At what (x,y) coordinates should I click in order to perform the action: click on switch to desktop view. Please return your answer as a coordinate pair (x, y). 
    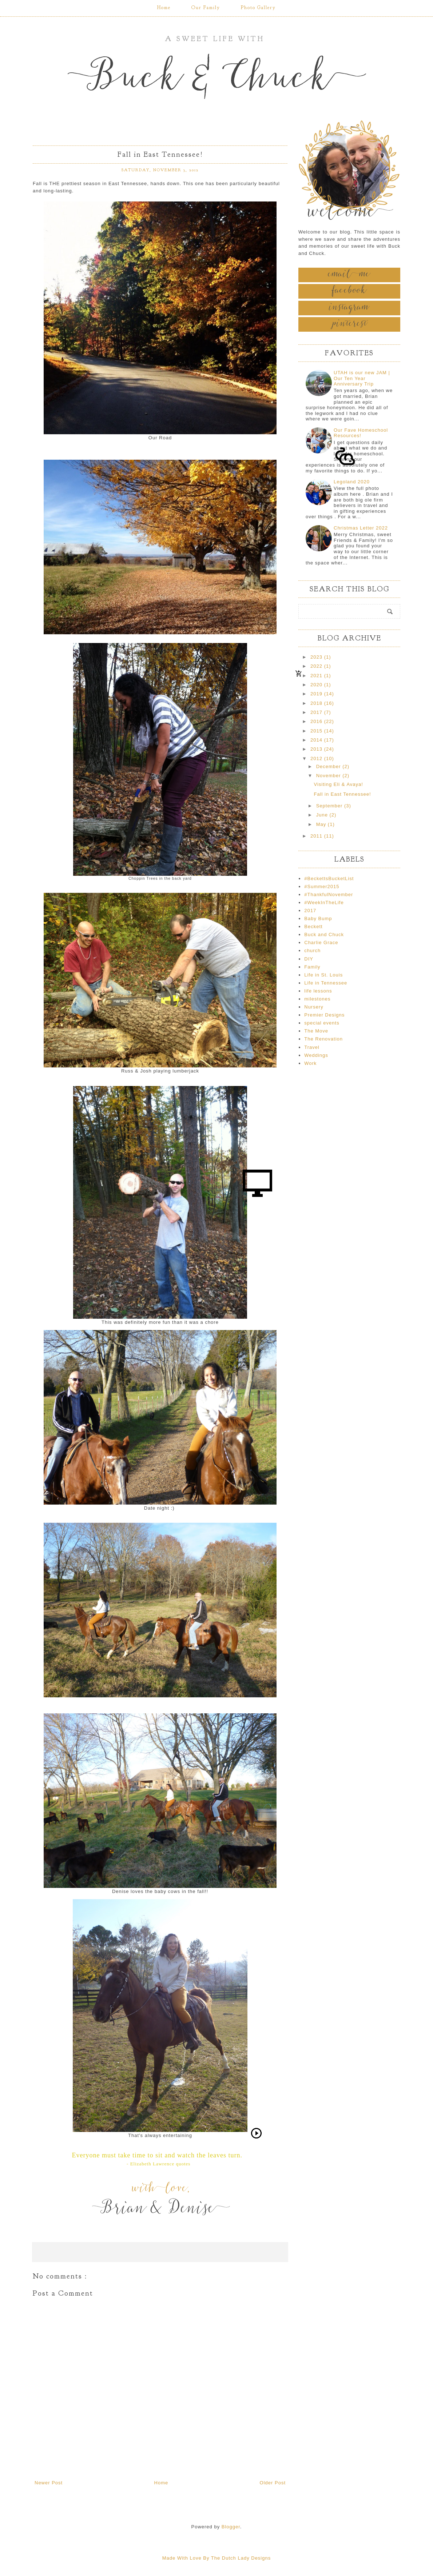
    Looking at the image, I should click on (257, 1183).